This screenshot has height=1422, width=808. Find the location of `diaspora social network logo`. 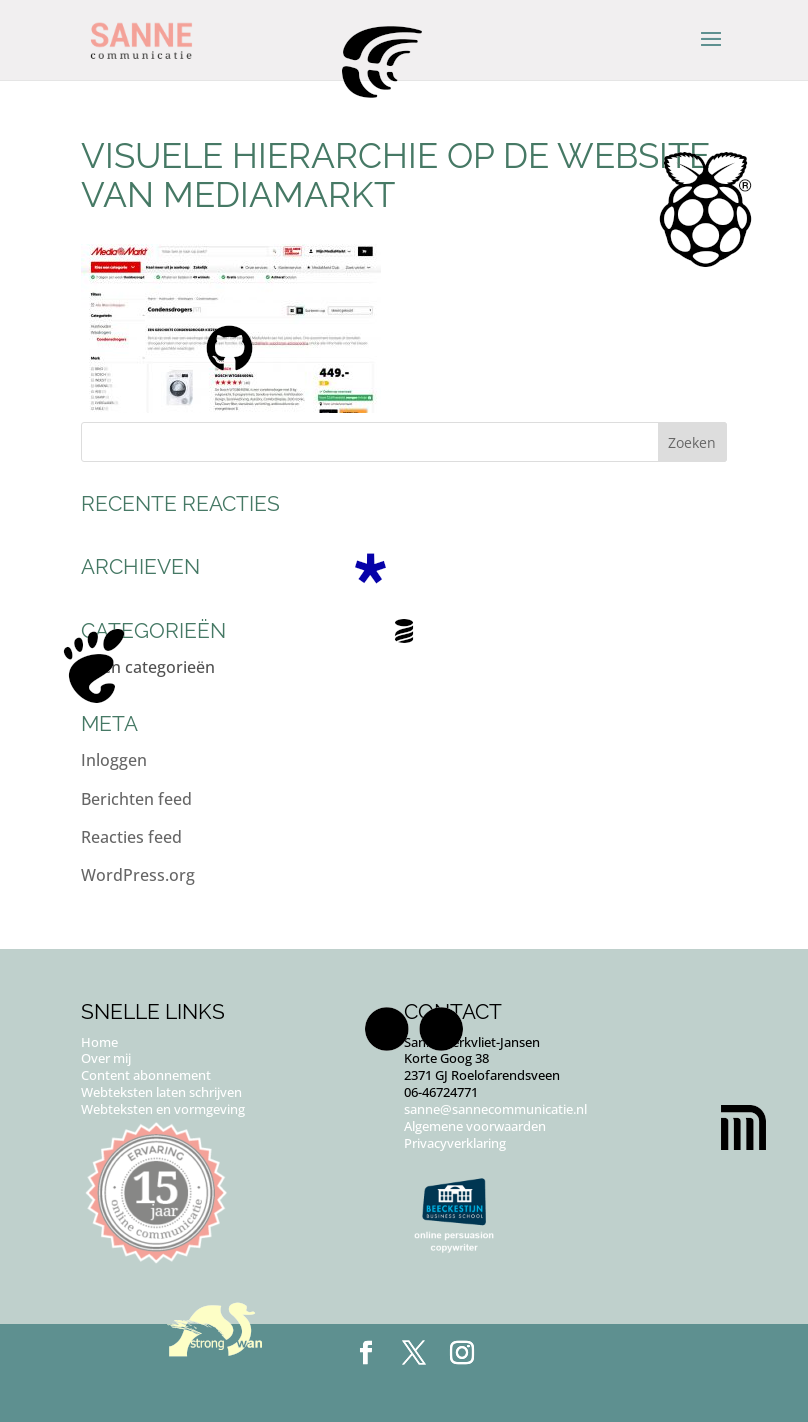

diaspora social network logo is located at coordinates (370, 568).